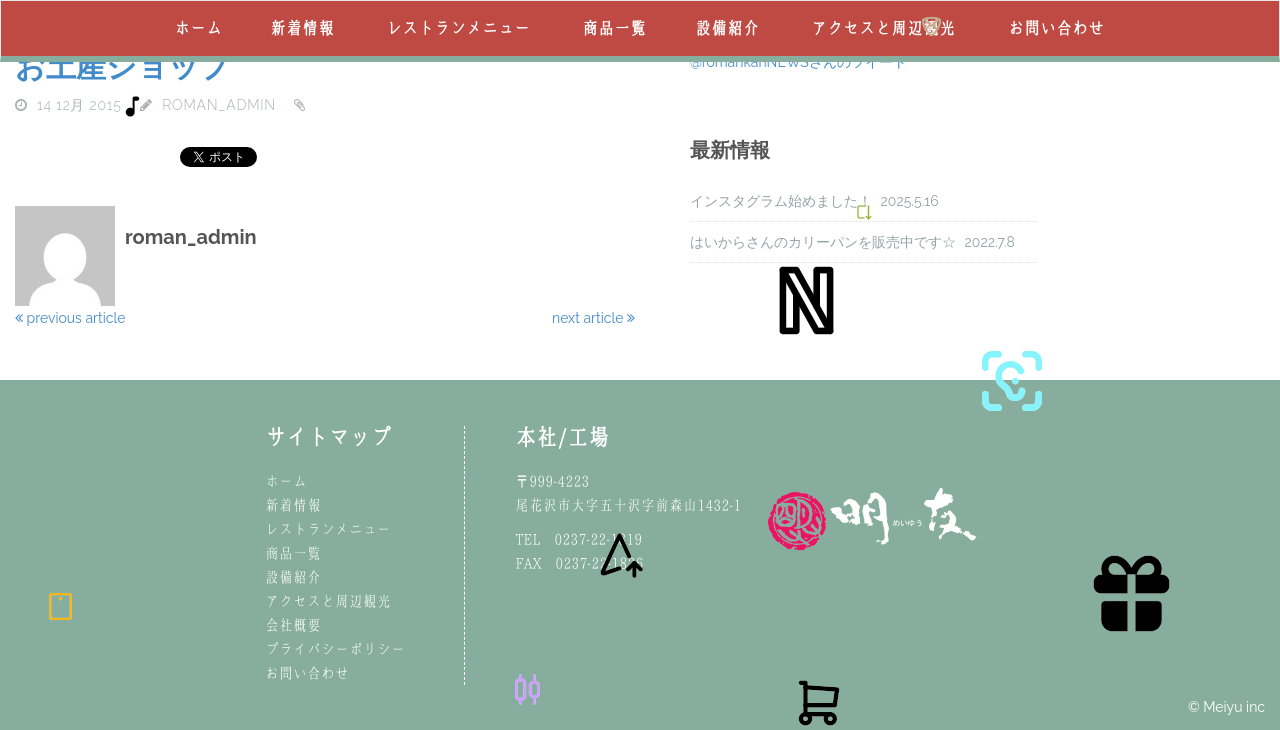 This screenshot has width=1280, height=730. What do you see at coordinates (619, 554) in the screenshot?
I see `navigate upward or move to previous location` at bounding box center [619, 554].